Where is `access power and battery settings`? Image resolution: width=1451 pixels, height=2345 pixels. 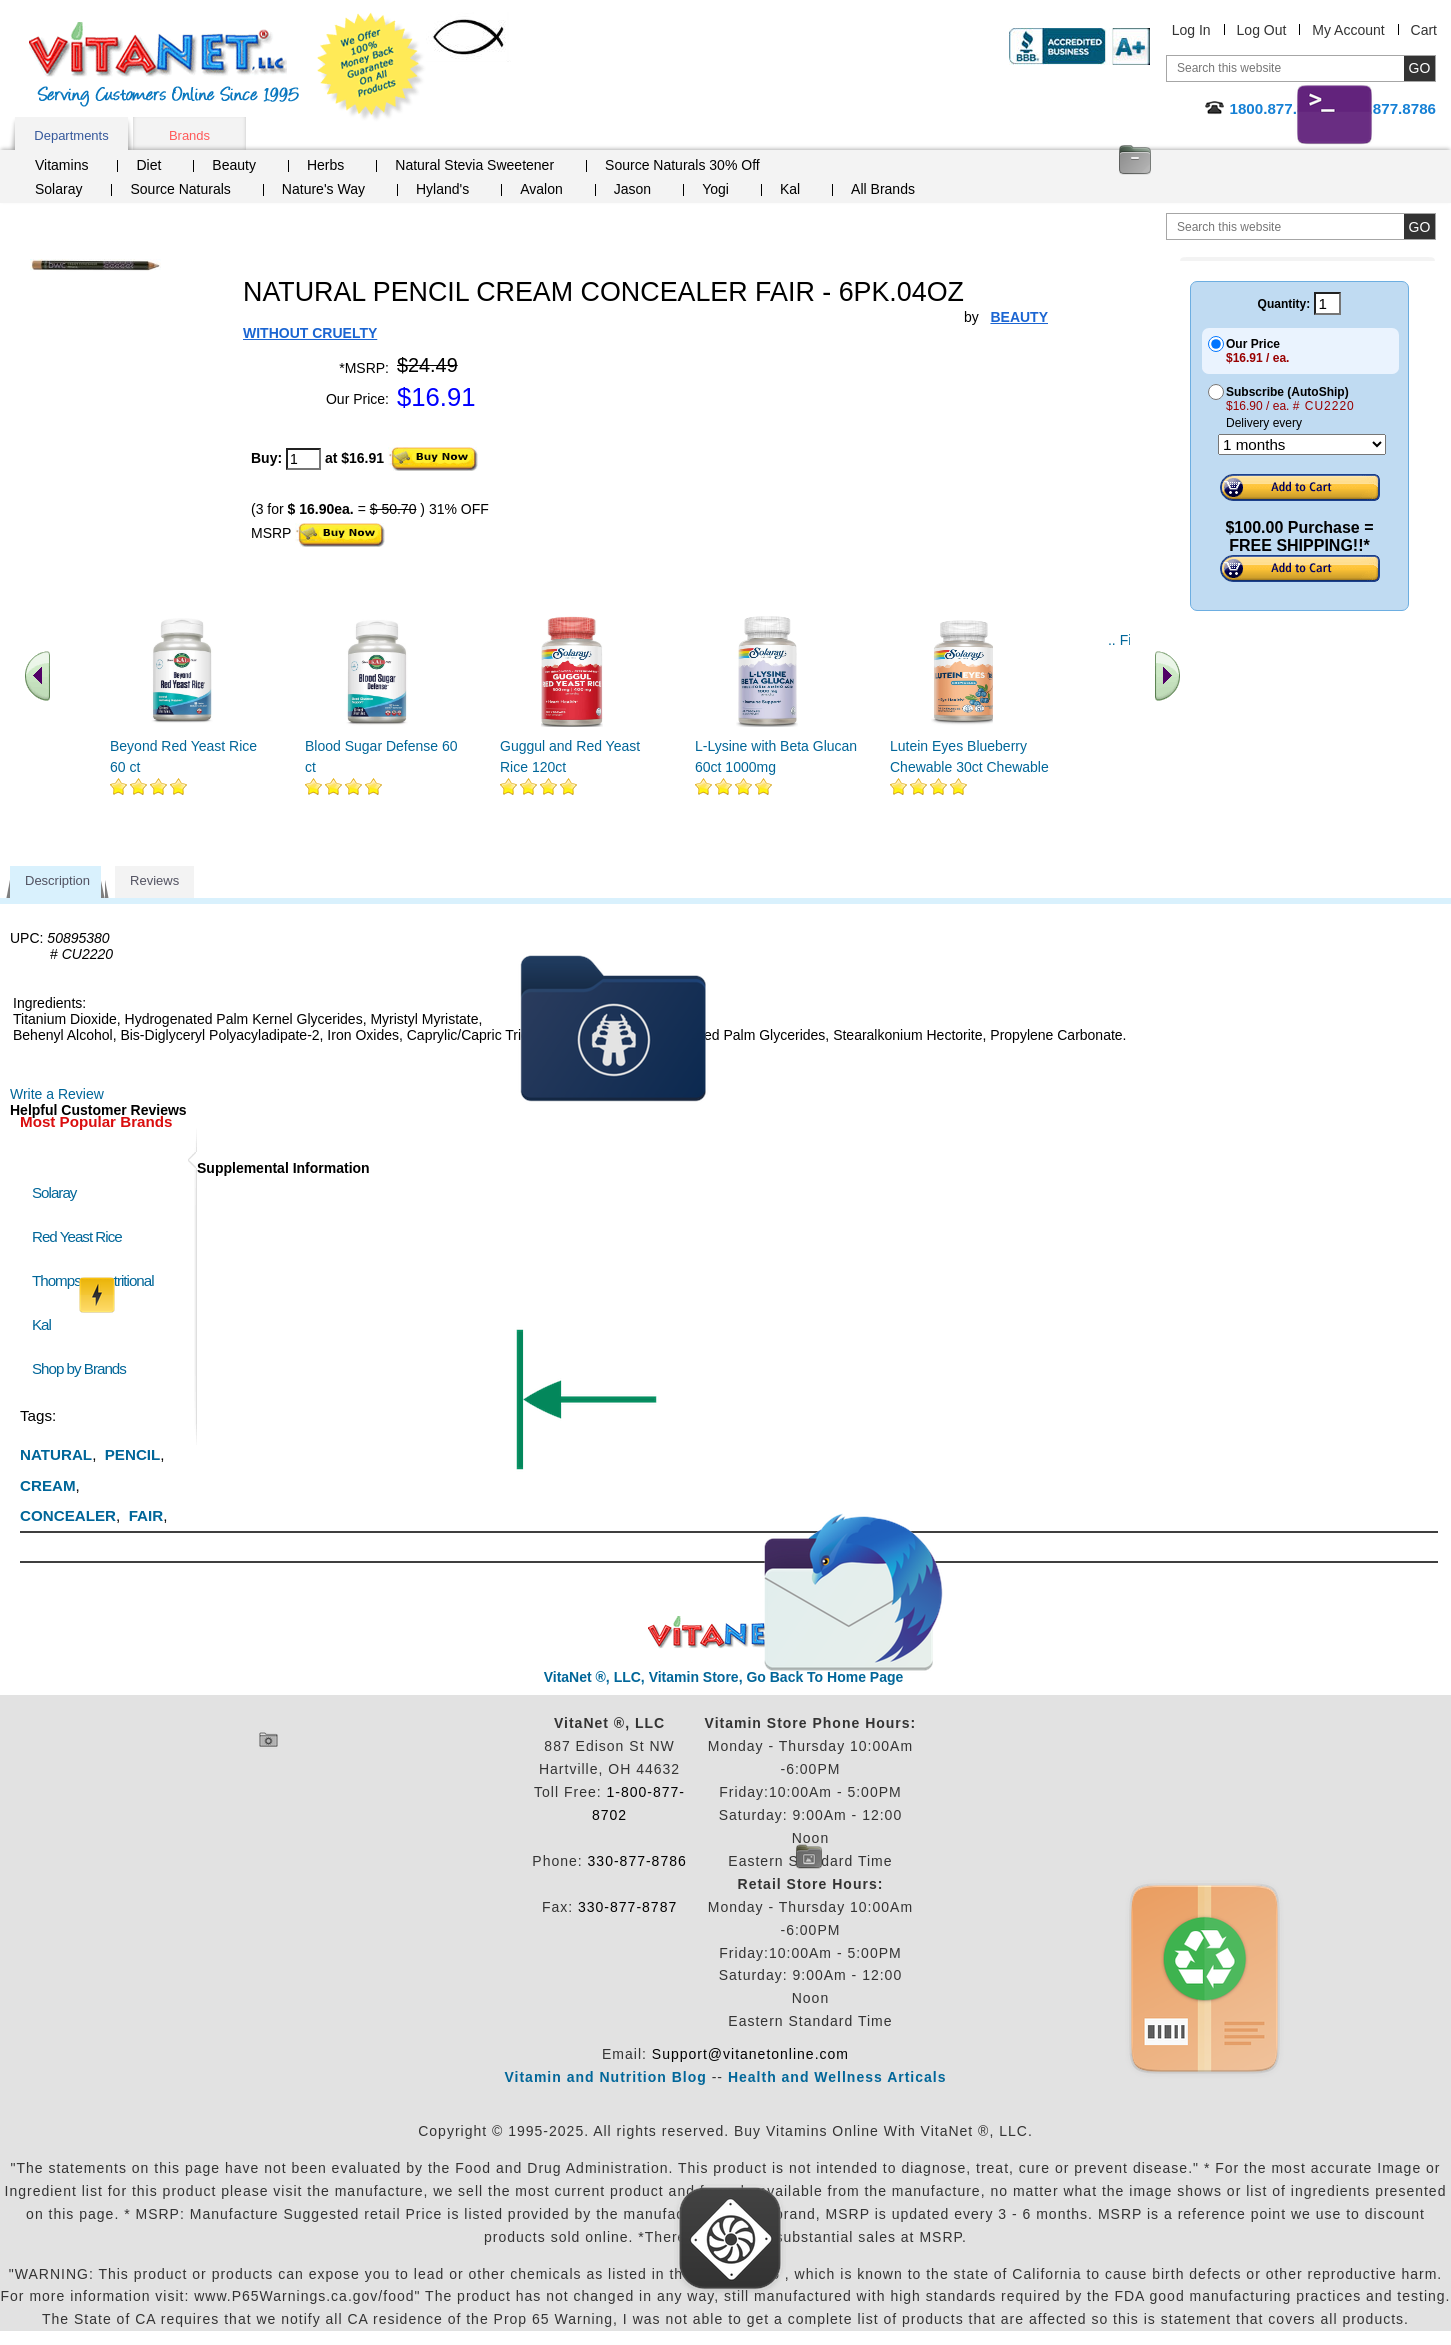
access power and battery settings is located at coordinates (97, 1295).